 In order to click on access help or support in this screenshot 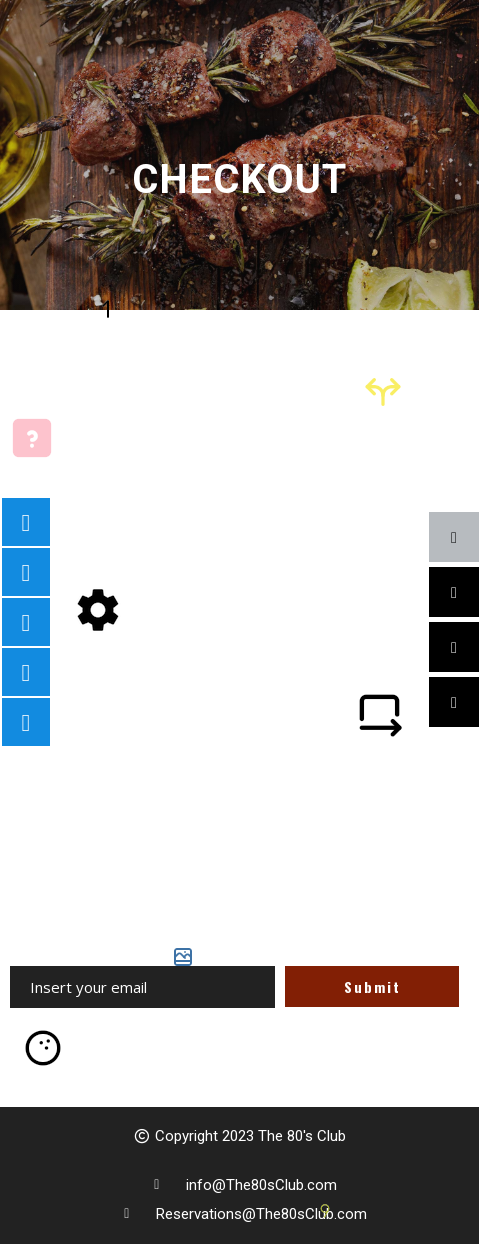, I will do `click(32, 438)`.